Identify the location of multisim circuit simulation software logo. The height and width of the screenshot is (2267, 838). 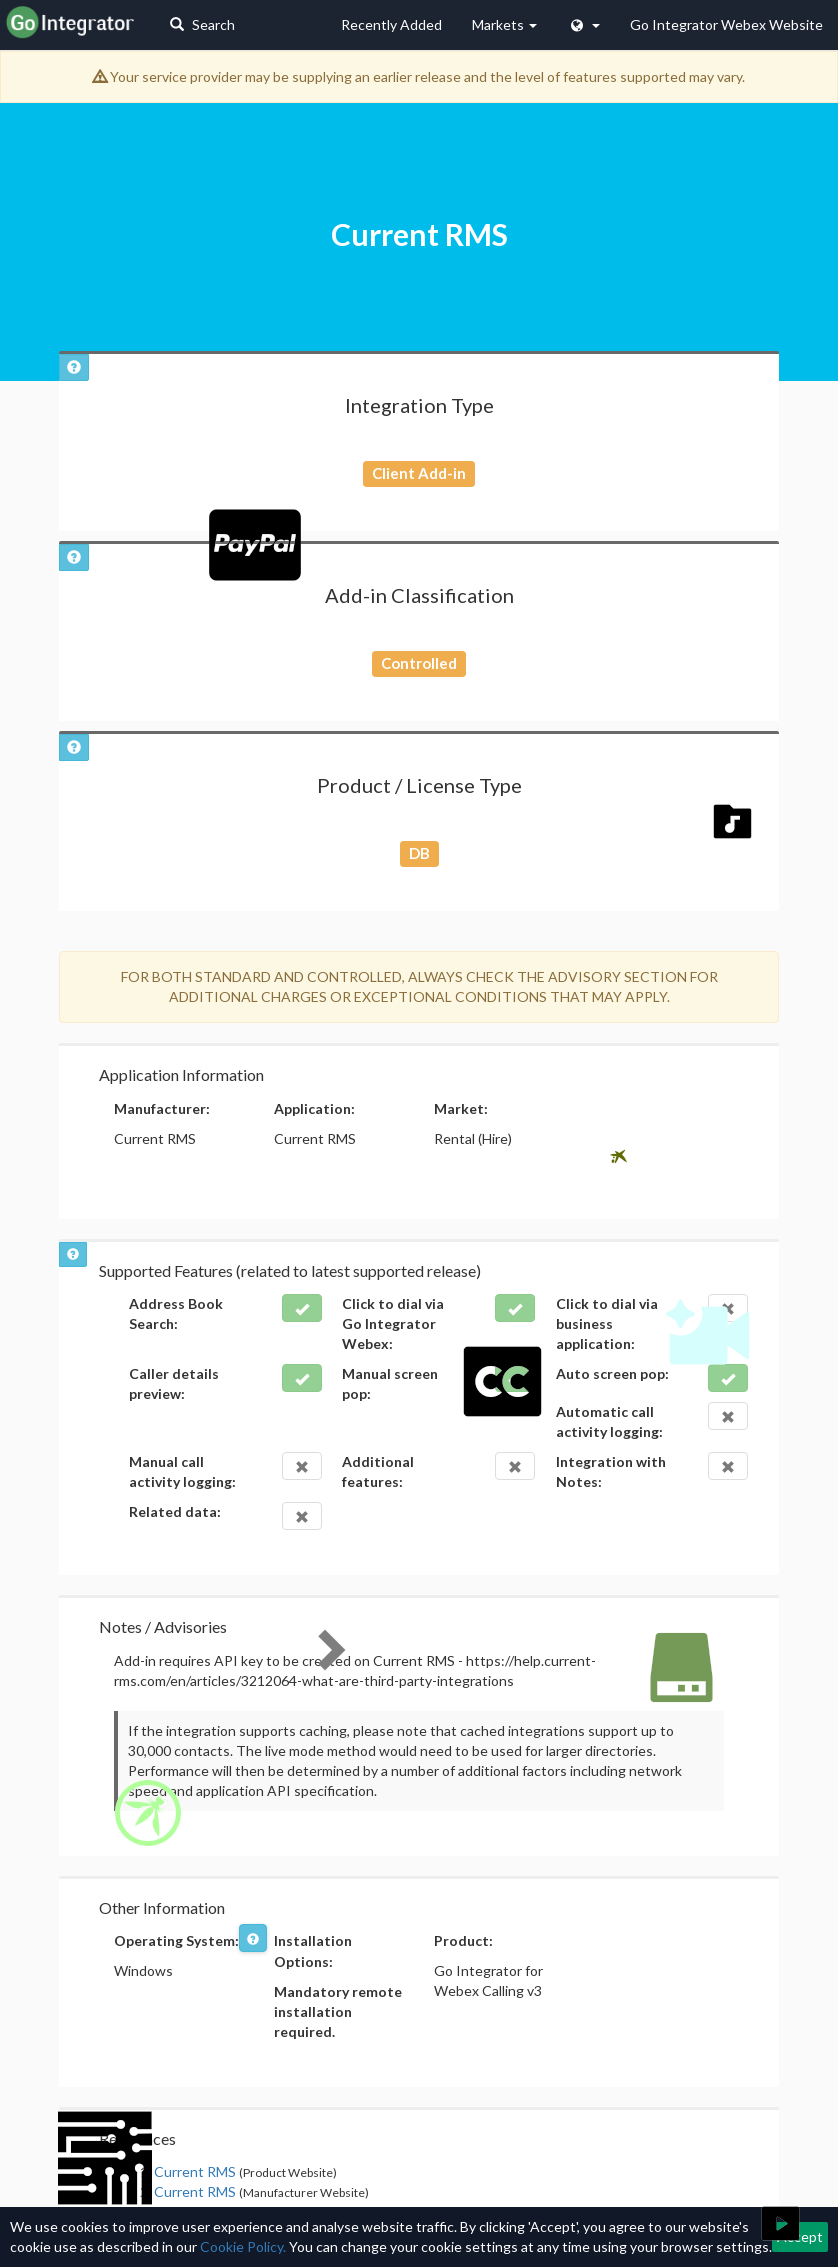
(105, 2158).